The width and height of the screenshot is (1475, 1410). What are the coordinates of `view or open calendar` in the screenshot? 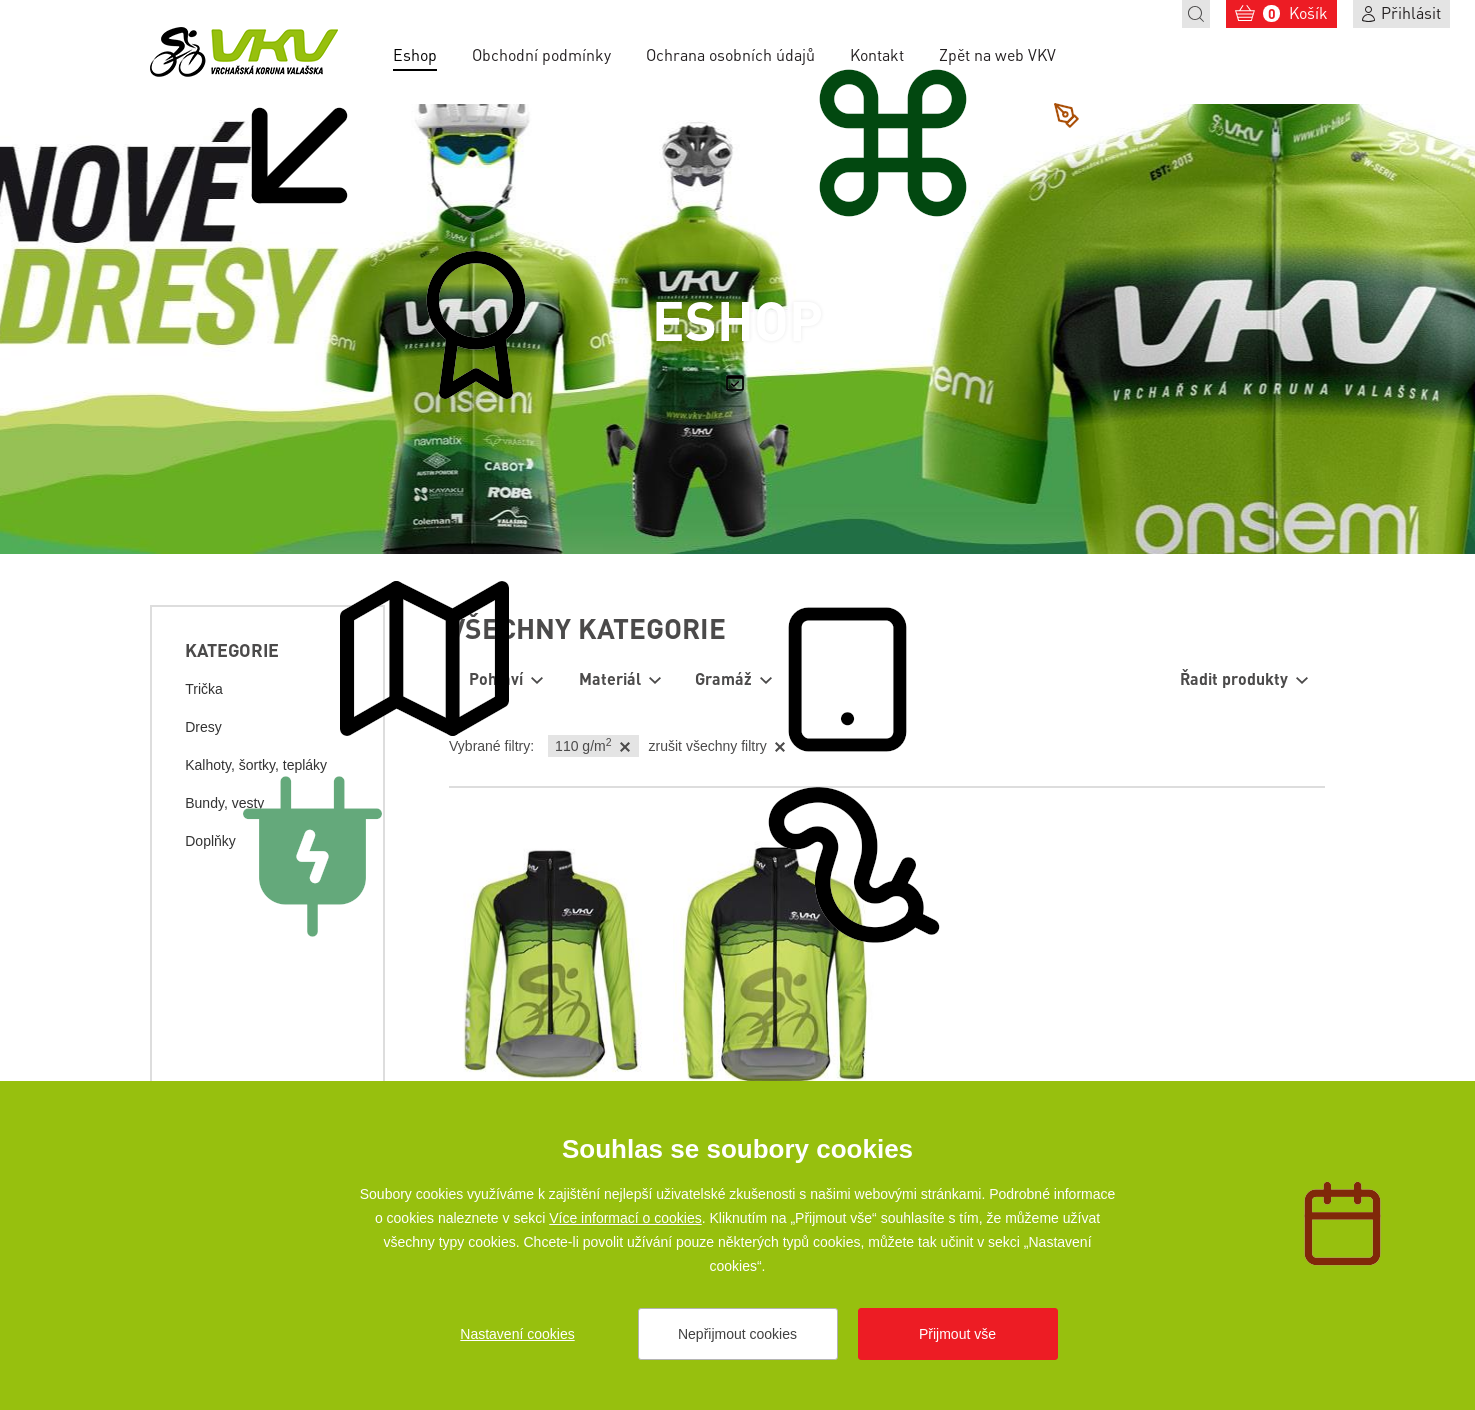 It's located at (1342, 1223).